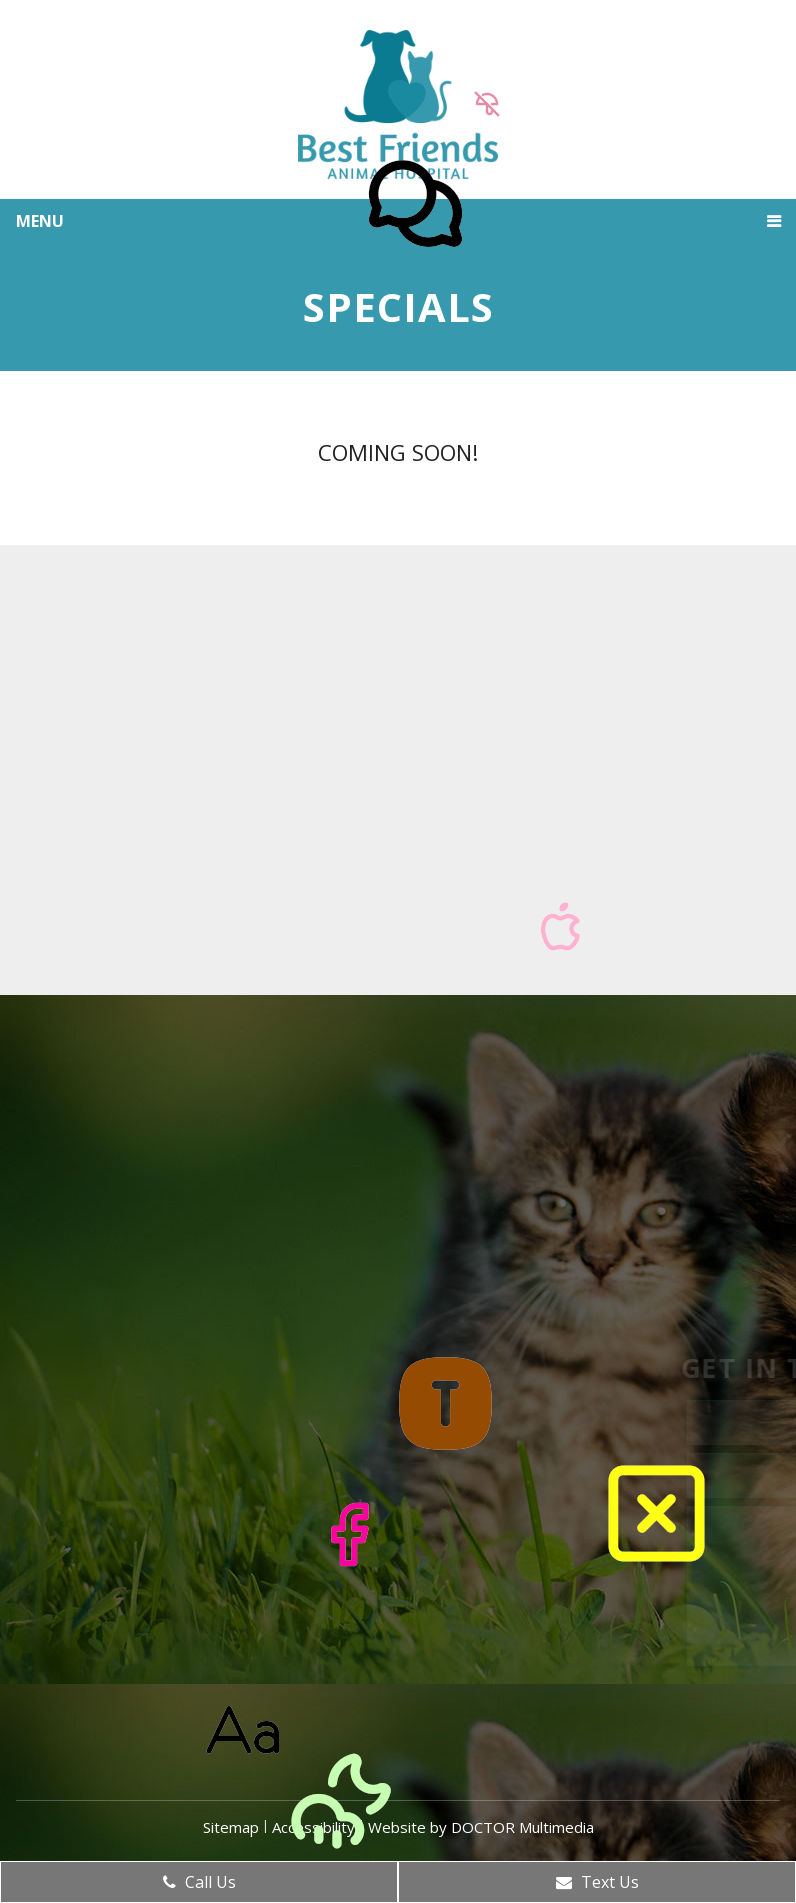 This screenshot has height=1903, width=796. I want to click on close or dismiss a dialog box, so click(656, 1513).